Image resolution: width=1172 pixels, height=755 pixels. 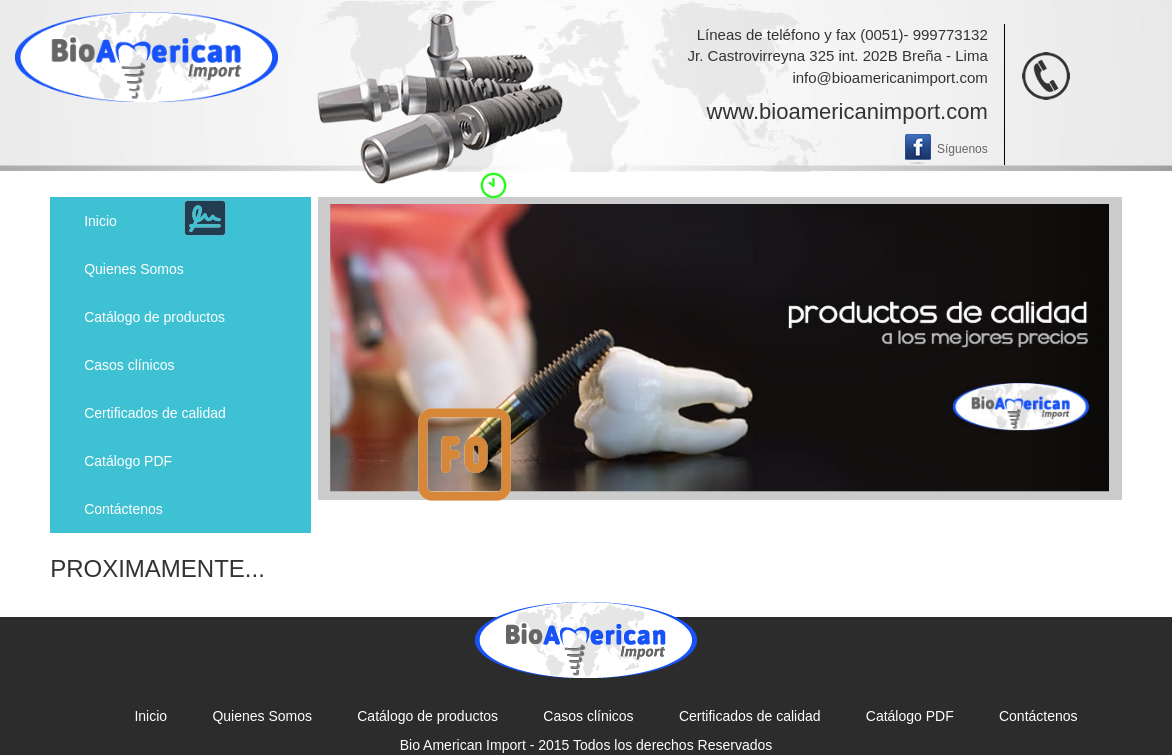 I want to click on indicates the current time or timestamp, so click(x=493, y=185).